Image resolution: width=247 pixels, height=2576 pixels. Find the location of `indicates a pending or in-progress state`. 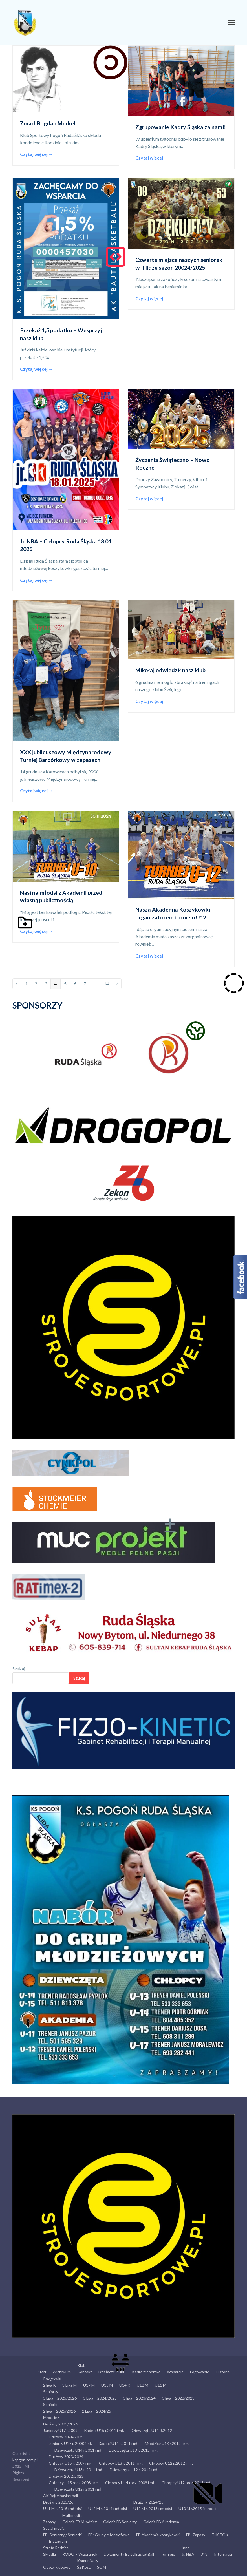

indicates a pending or in-progress state is located at coordinates (234, 983).